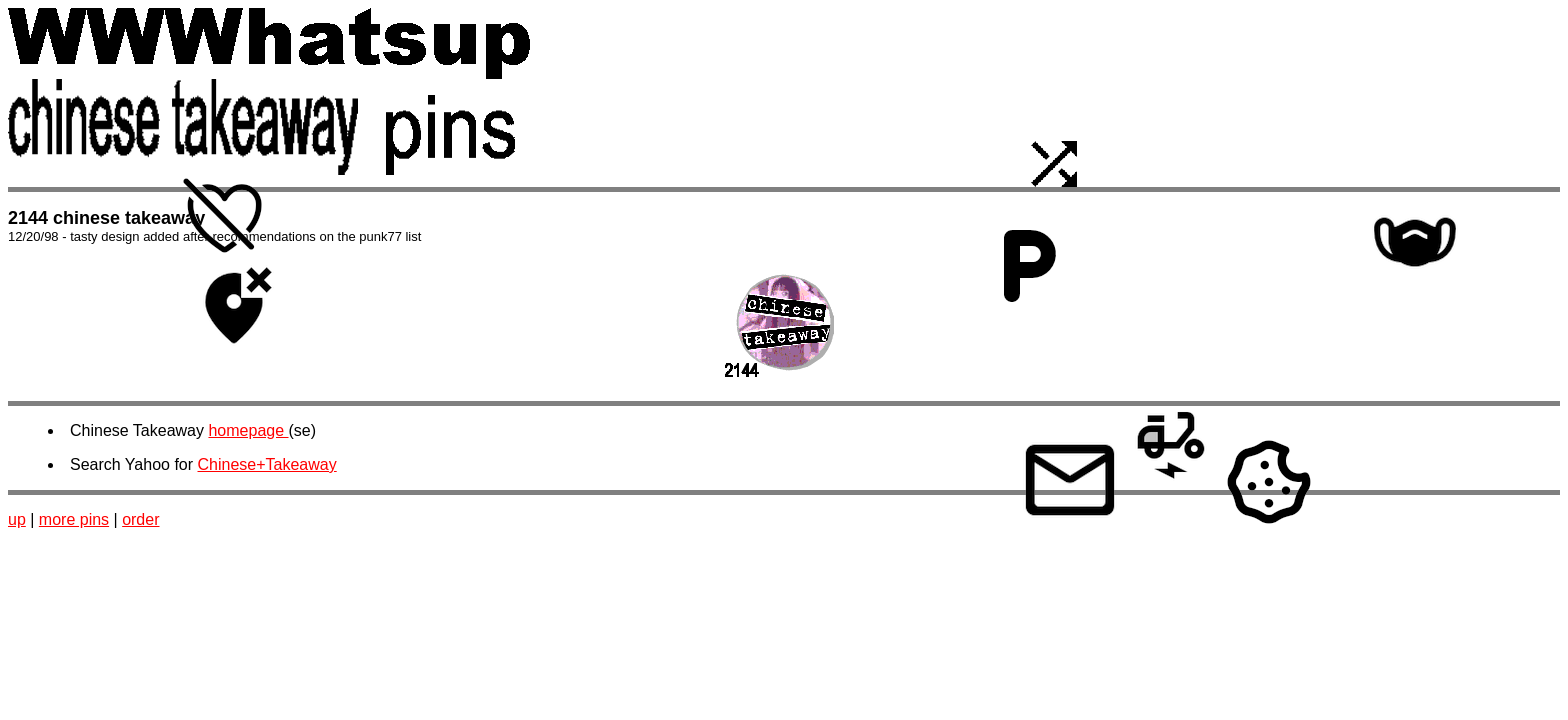 This screenshot has width=1568, height=720. I want to click on manage cookie preferences, so click(1269, 482).